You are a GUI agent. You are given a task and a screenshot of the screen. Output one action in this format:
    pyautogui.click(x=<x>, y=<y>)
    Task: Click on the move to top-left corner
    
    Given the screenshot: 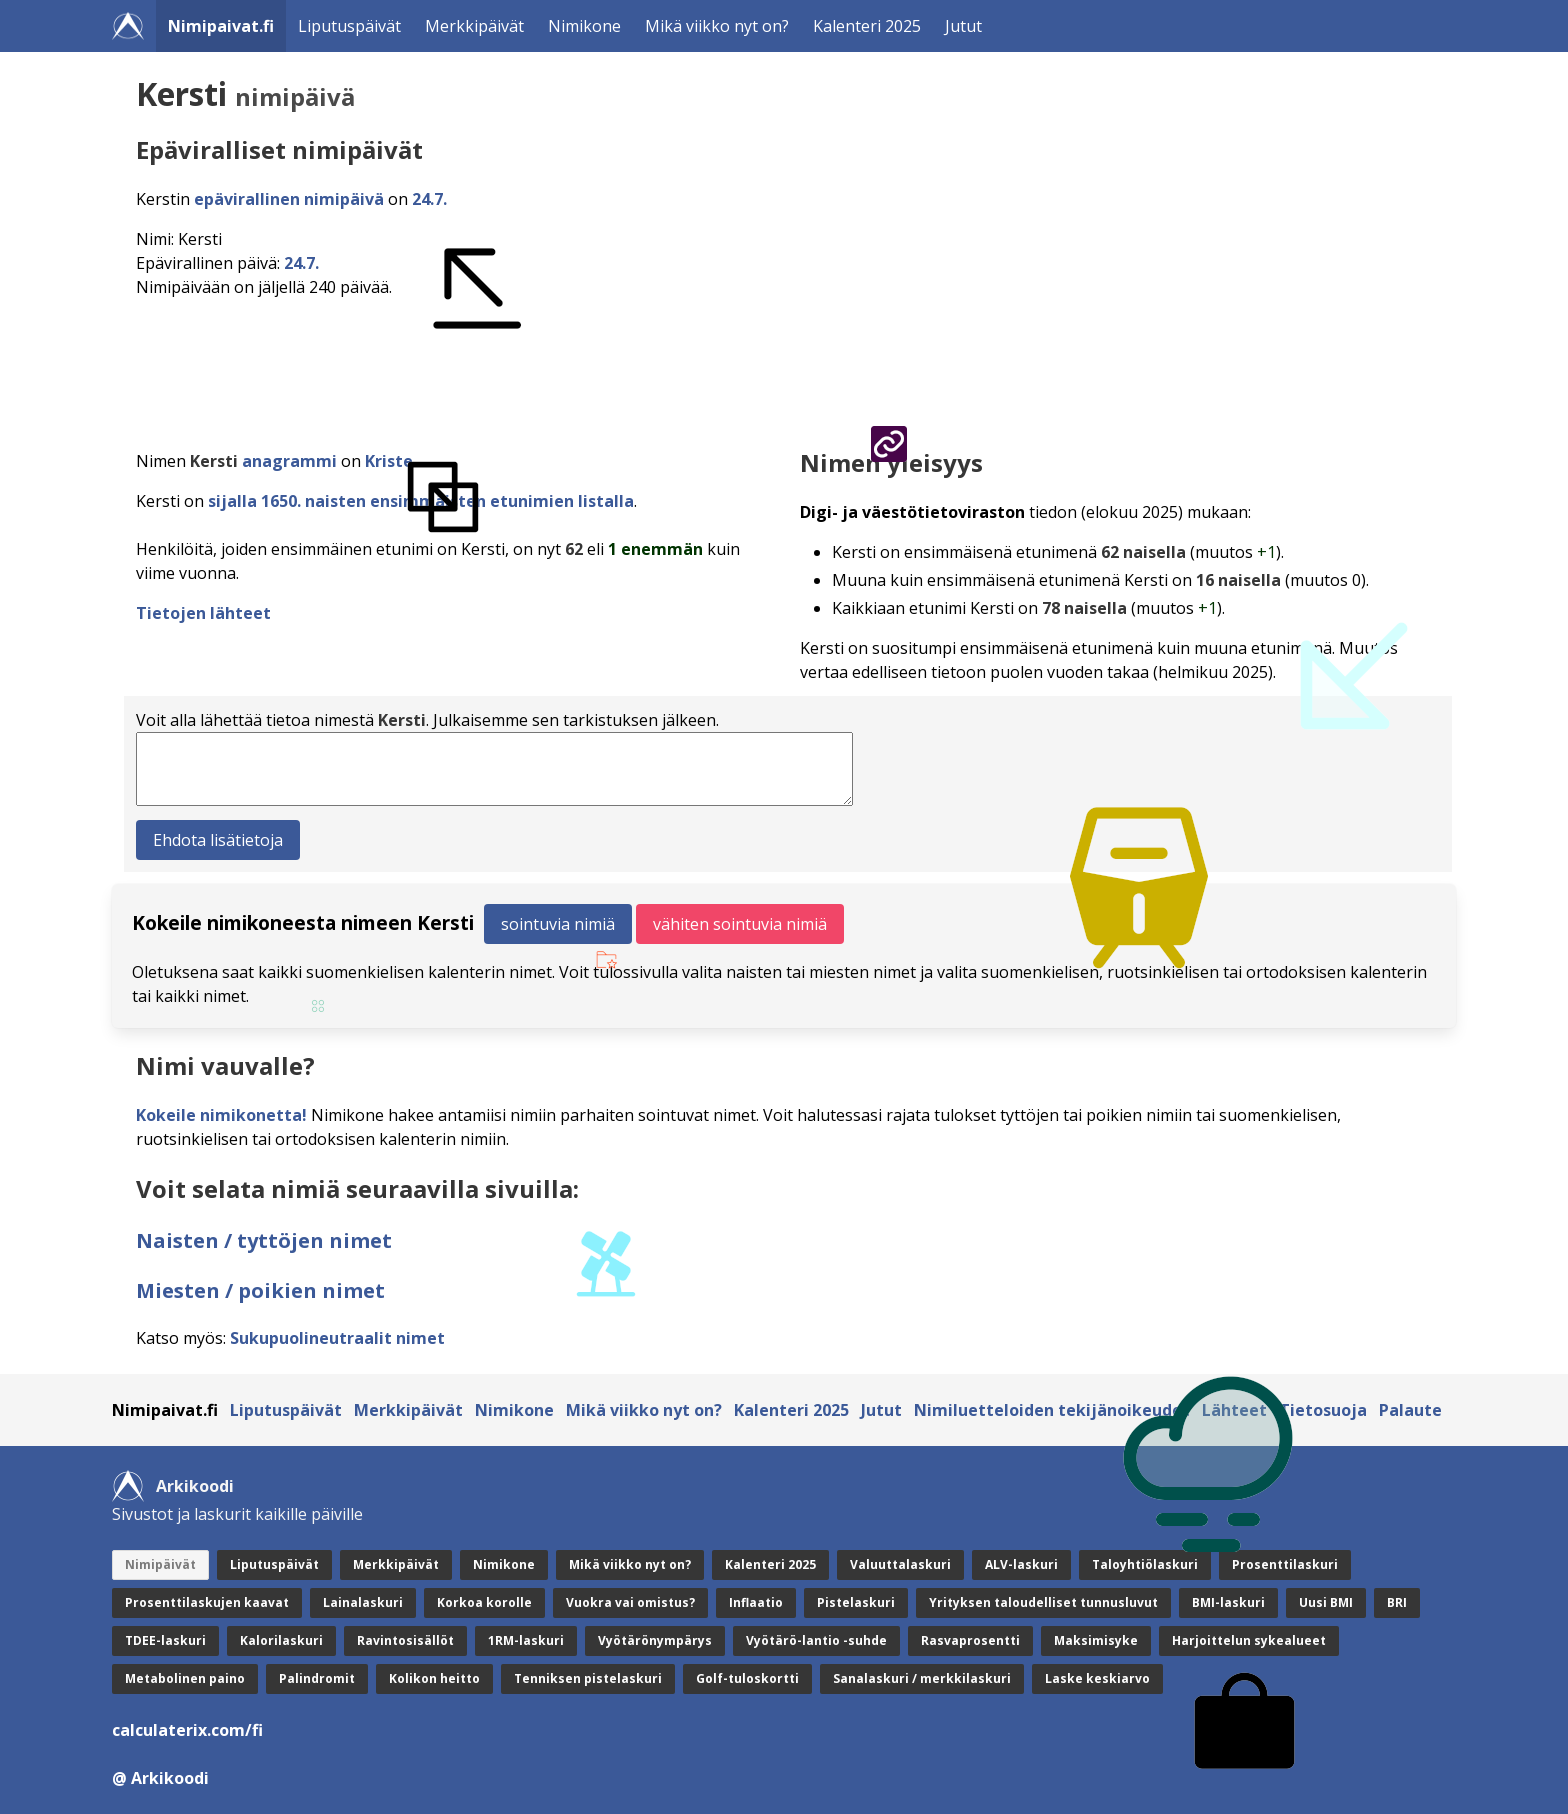 What is the action you would take?
    pyautogui.click(x=473, y=288)
    